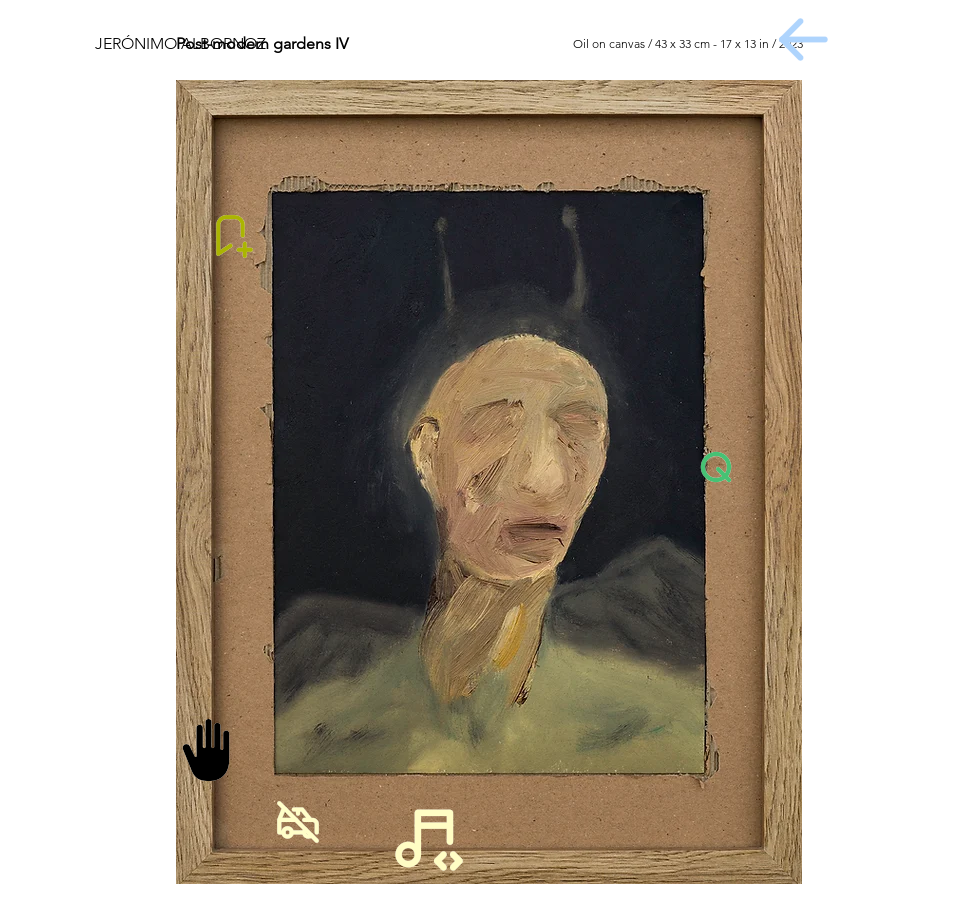  I want to click on stop or halt an action, so click(206, 750).